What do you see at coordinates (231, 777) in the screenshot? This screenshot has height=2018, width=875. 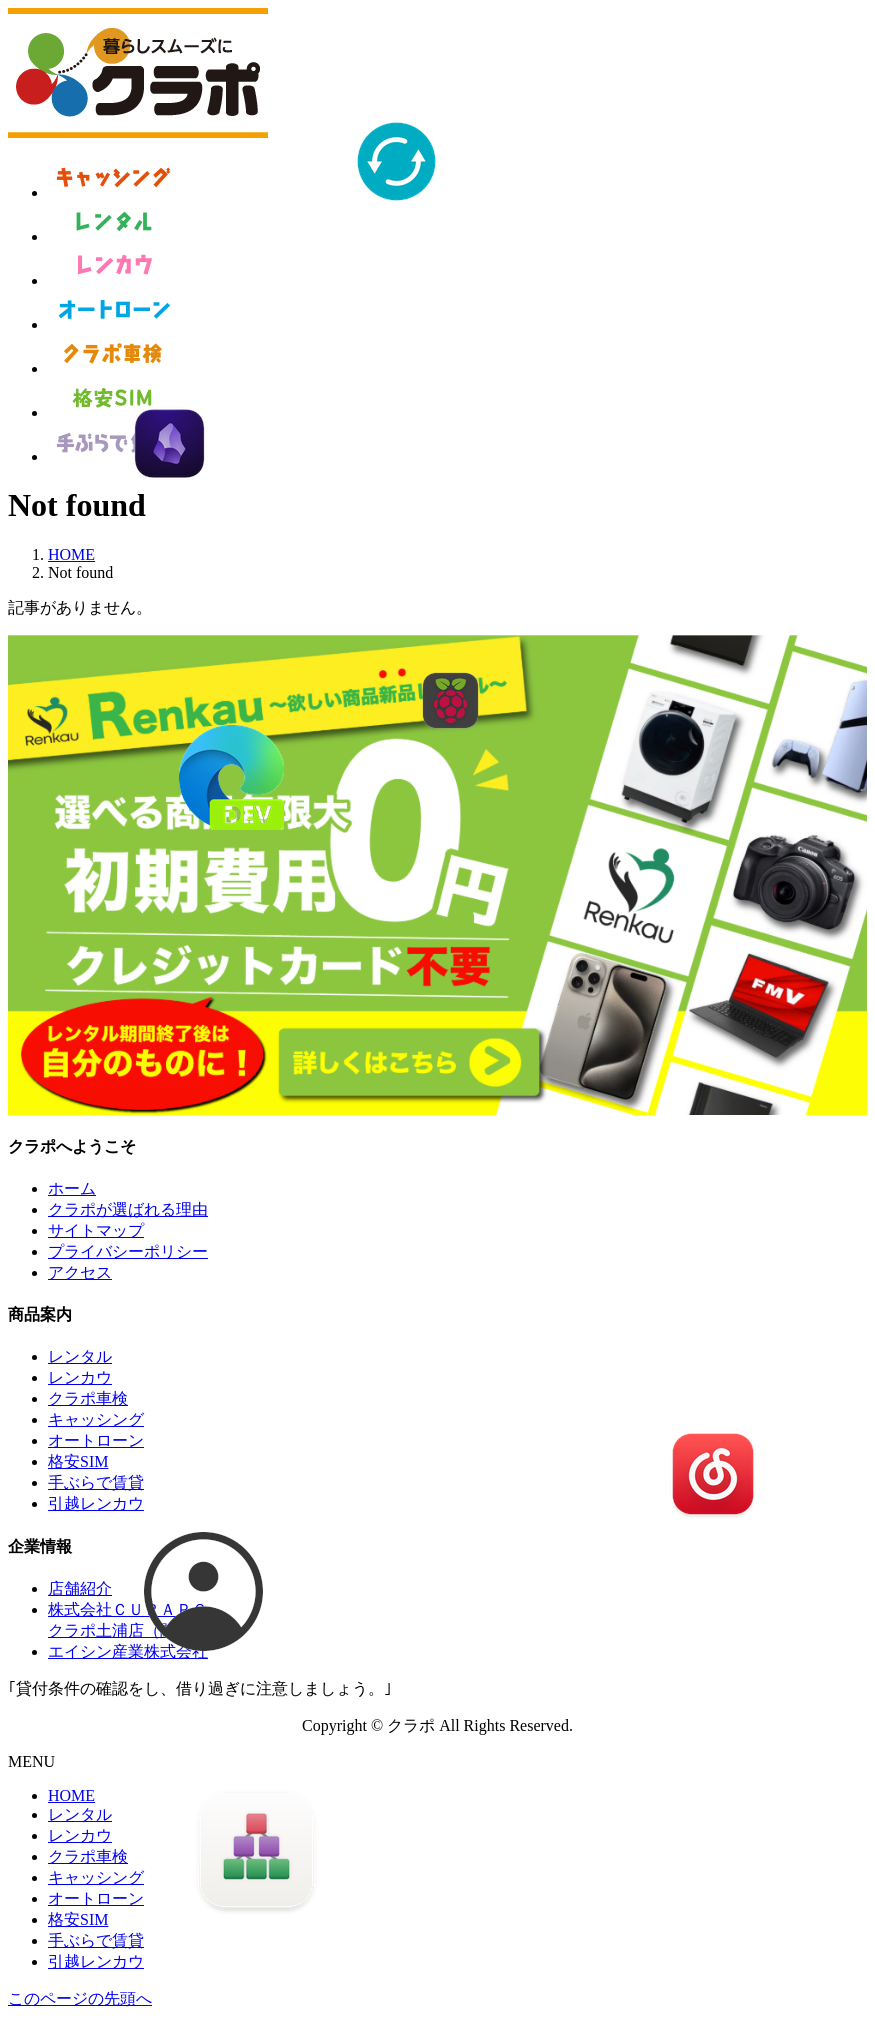 I see `open microsoft edge developer browser` at bounding box center [231, 777].